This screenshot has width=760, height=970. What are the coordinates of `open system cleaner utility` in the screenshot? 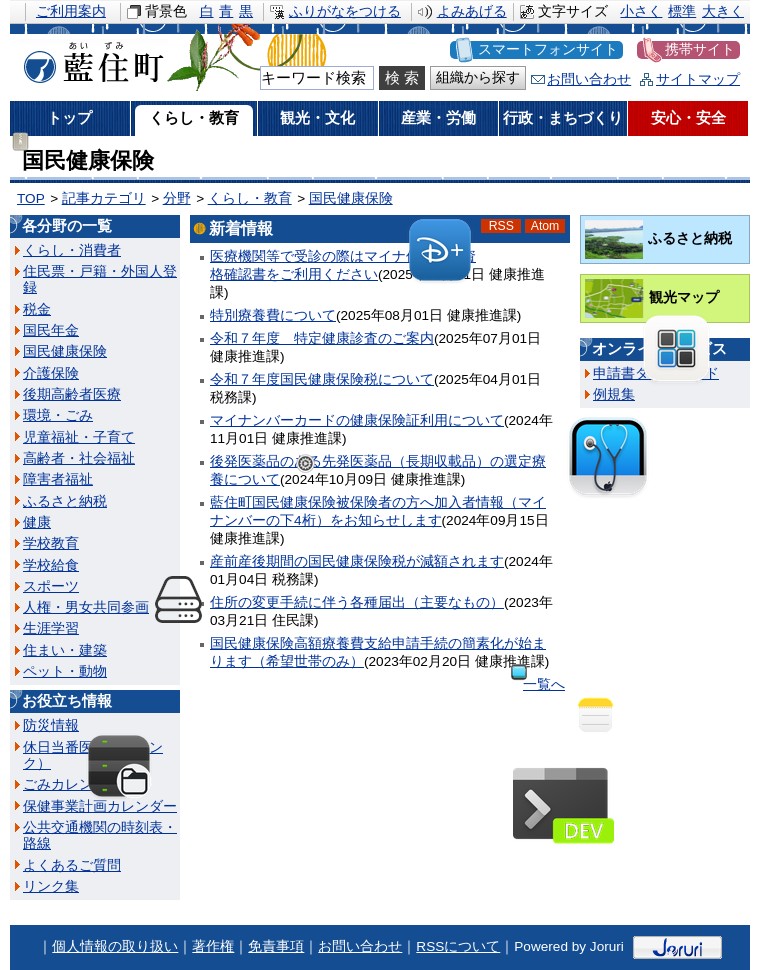 It's located at (608, 456).